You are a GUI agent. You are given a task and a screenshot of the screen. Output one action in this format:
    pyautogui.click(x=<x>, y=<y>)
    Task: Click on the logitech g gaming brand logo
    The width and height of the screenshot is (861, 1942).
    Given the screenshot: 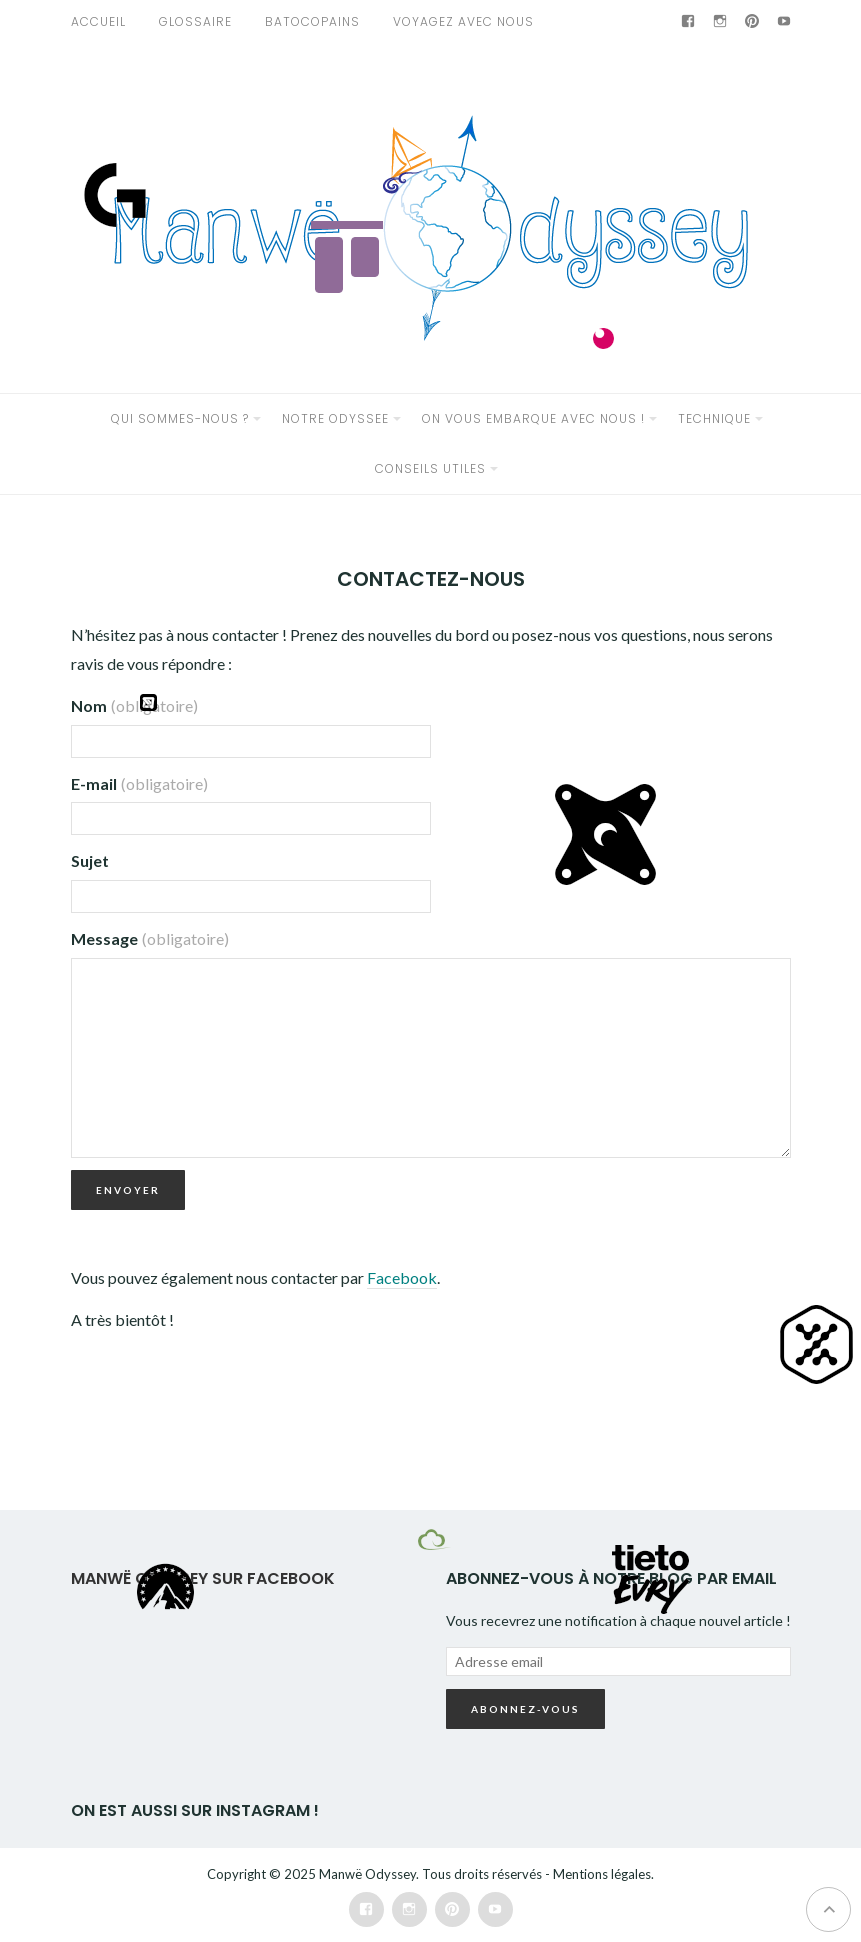 What is the action you would take?
    pyautogui.click(x=115, y=195)
    